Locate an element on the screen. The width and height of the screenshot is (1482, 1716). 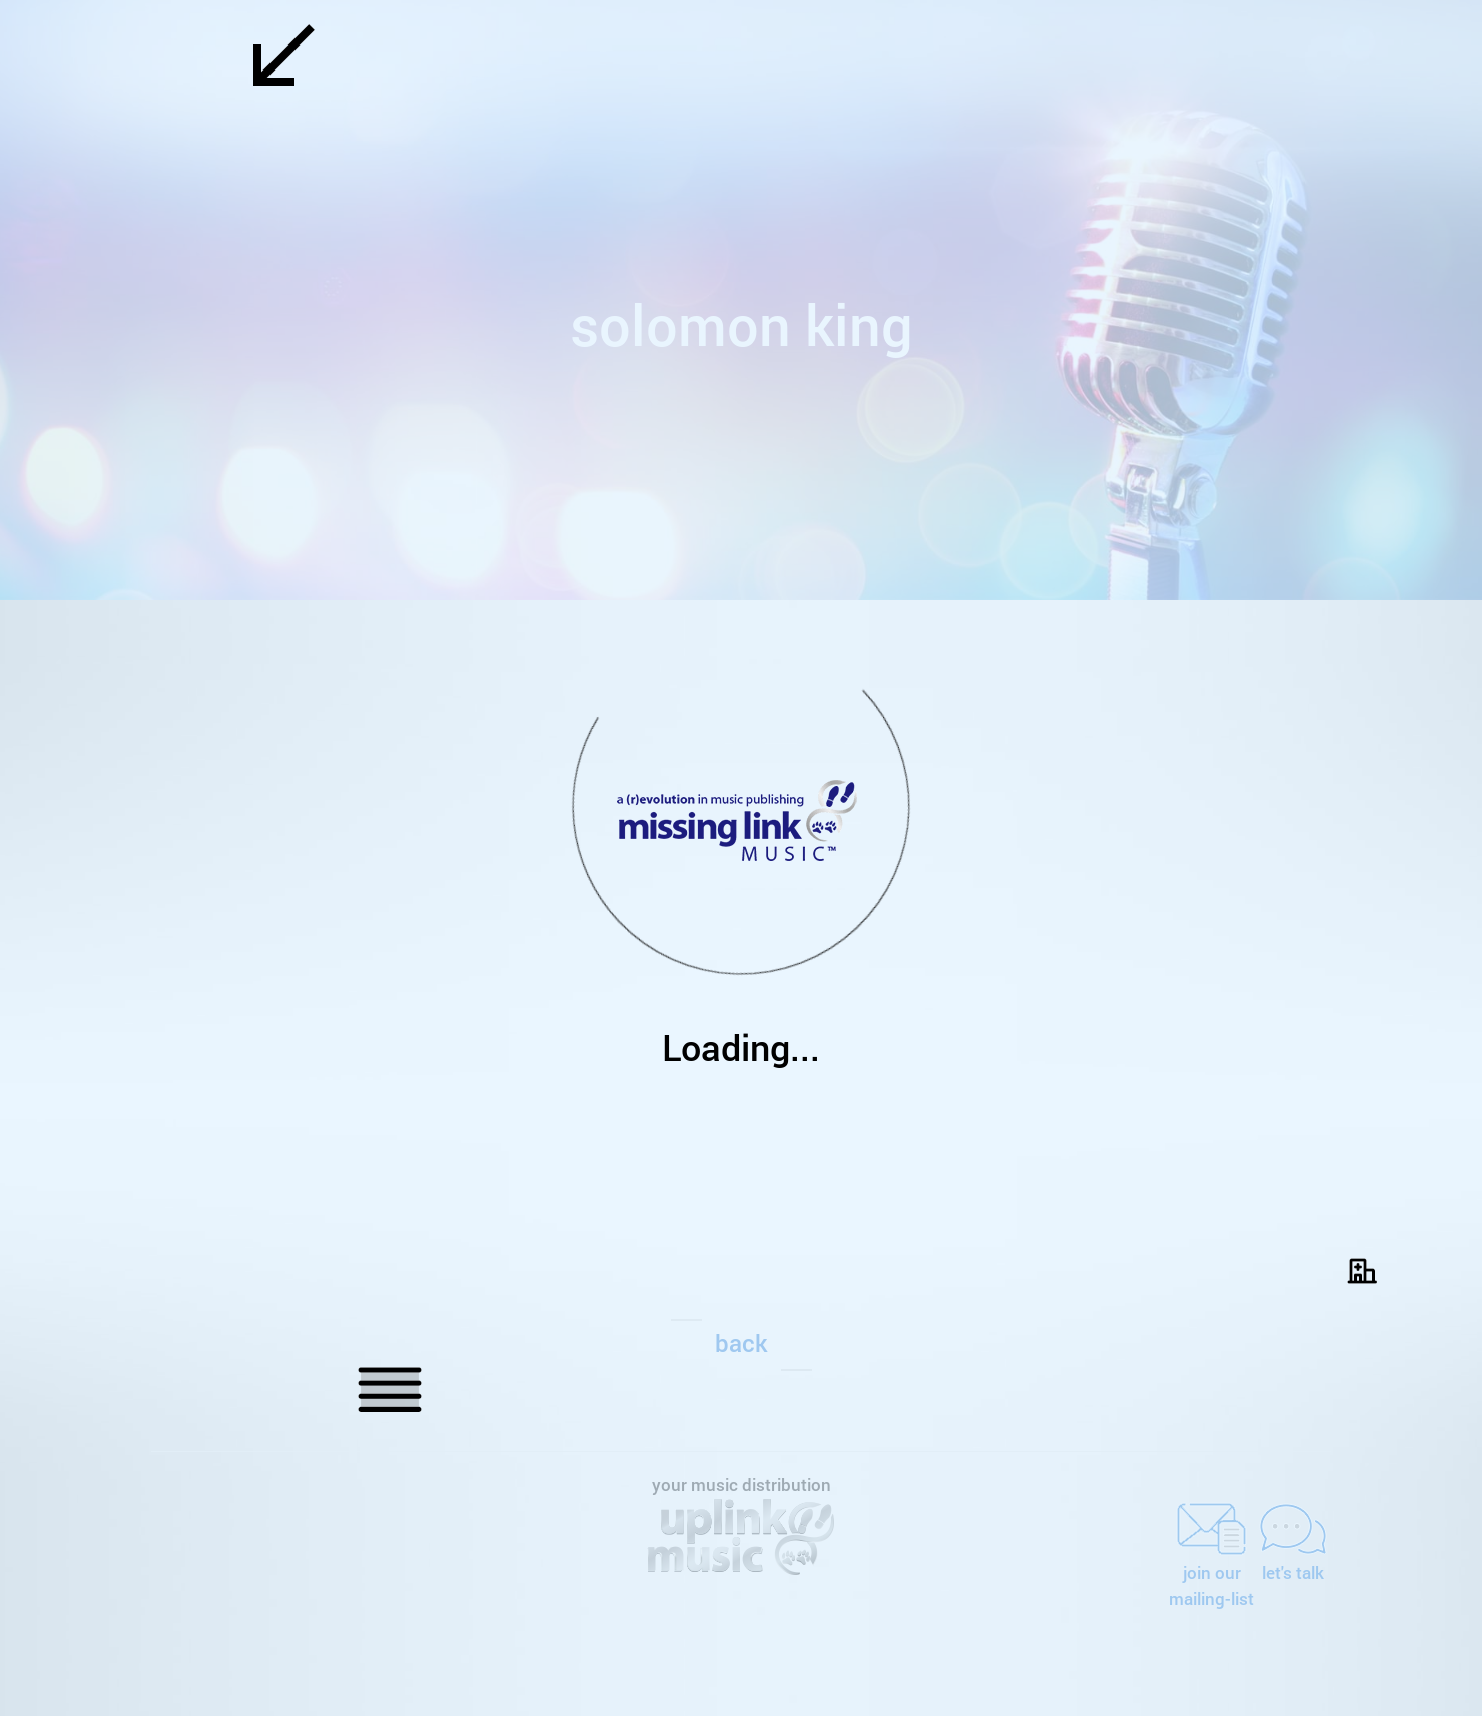
indicates an incoming call was received is located at coordinates (282, 57).